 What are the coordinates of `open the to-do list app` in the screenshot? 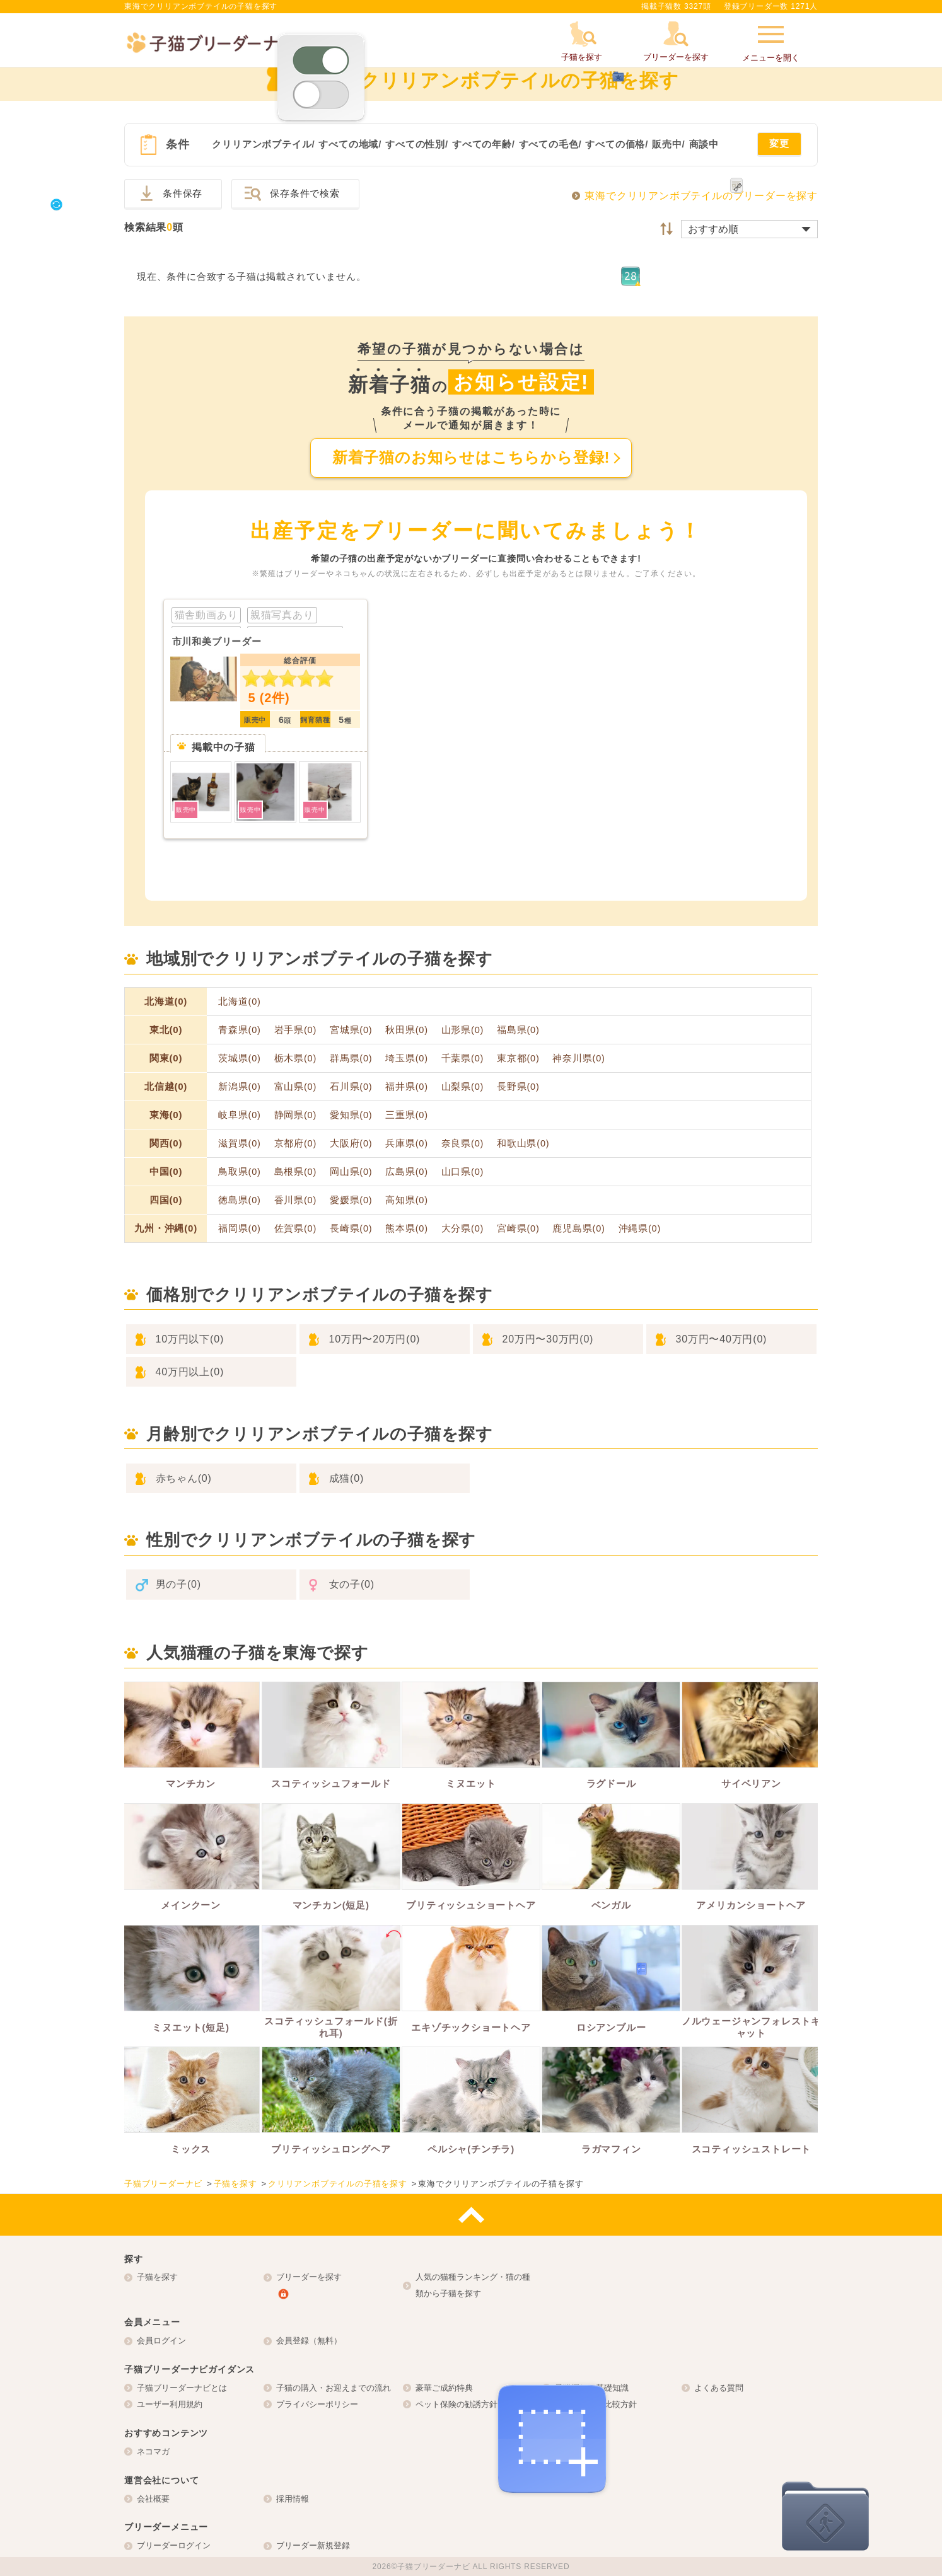 It's located at (641, 1968).